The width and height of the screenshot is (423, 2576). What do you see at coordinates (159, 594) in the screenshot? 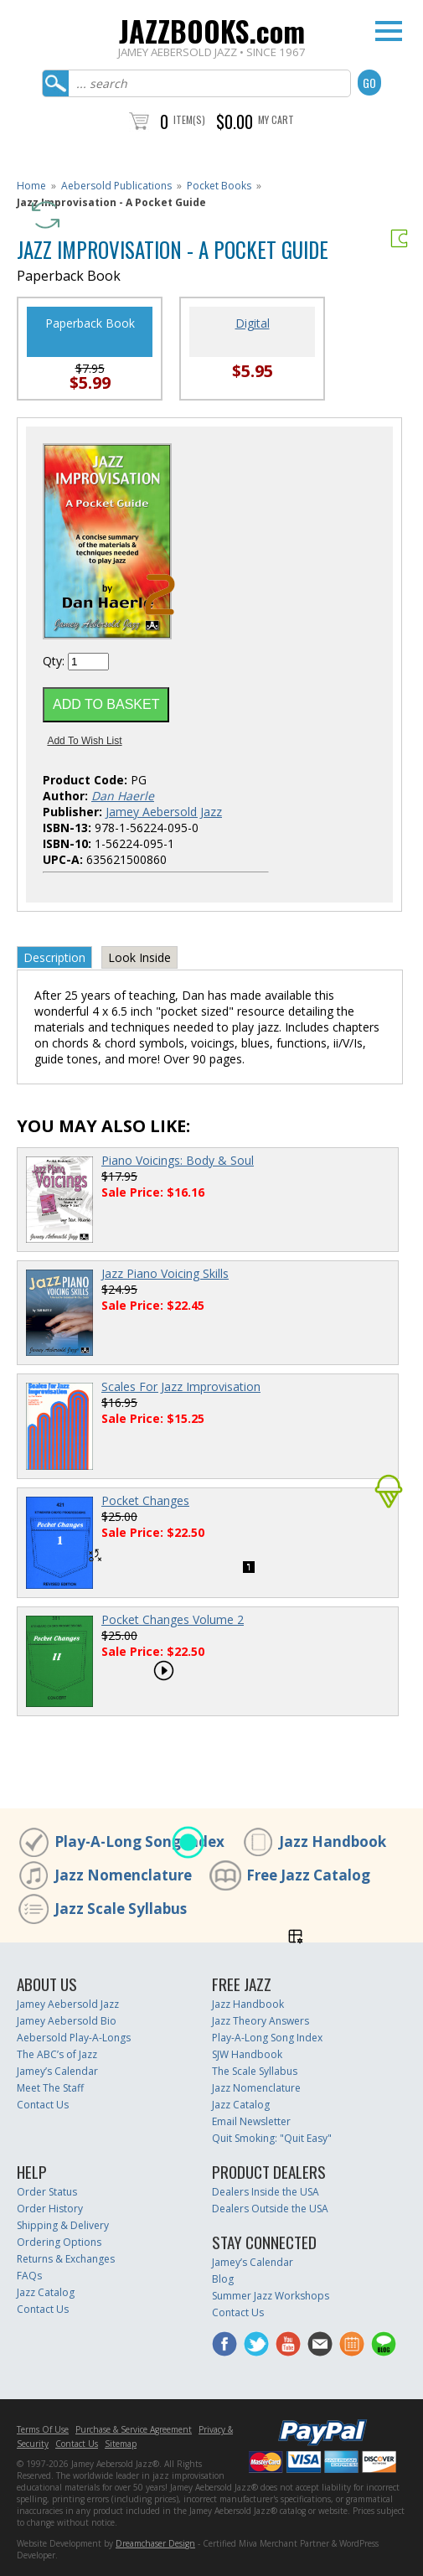
I see `indicates the number 2 or second item in a list` at bounding box center [159, 594].